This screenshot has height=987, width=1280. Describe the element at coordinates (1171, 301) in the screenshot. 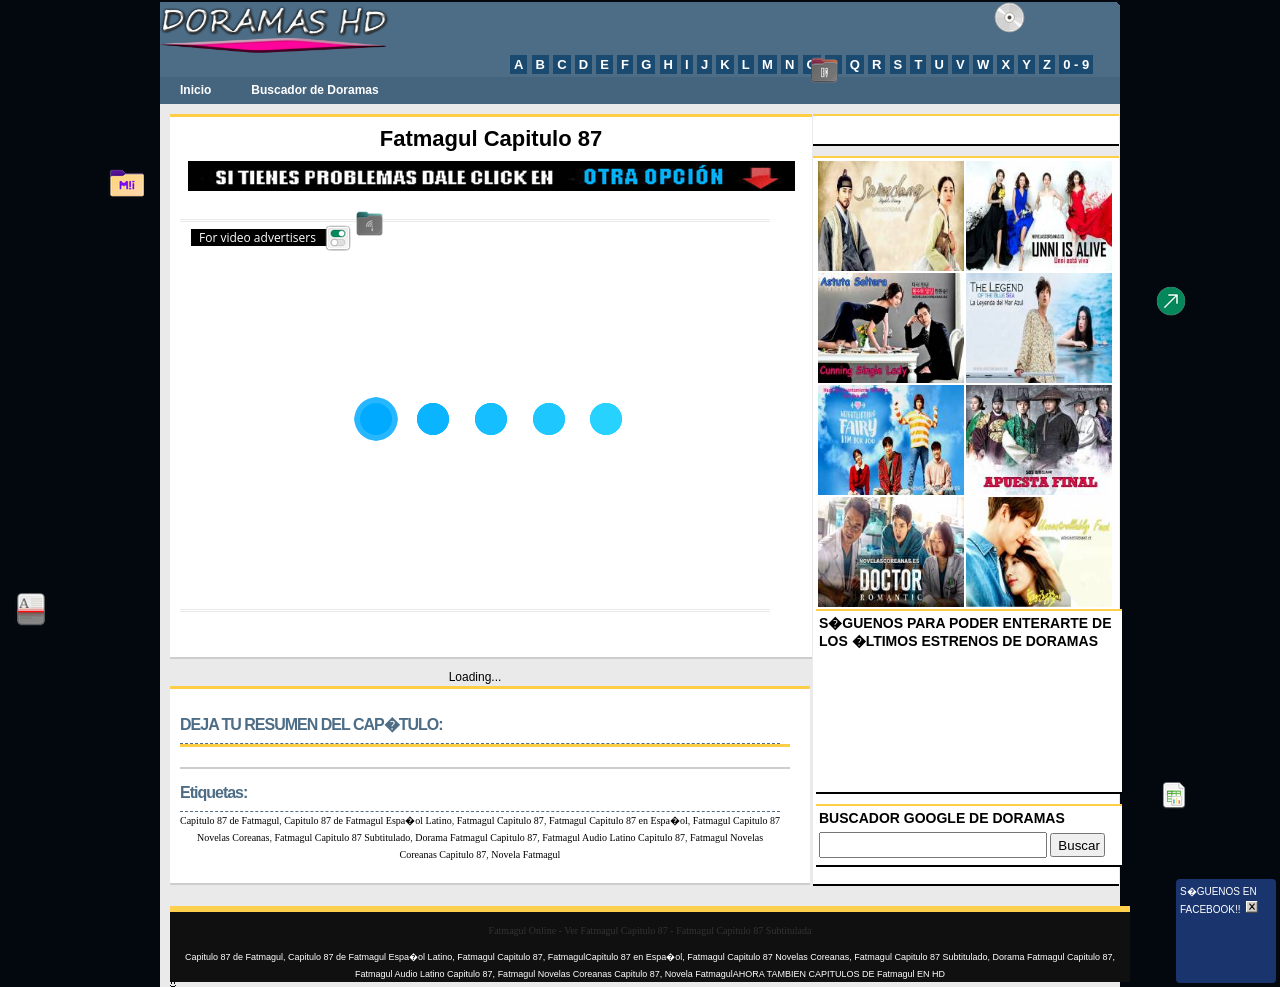

I see `indicates a symbolic link or shortcut to another file` at that location.